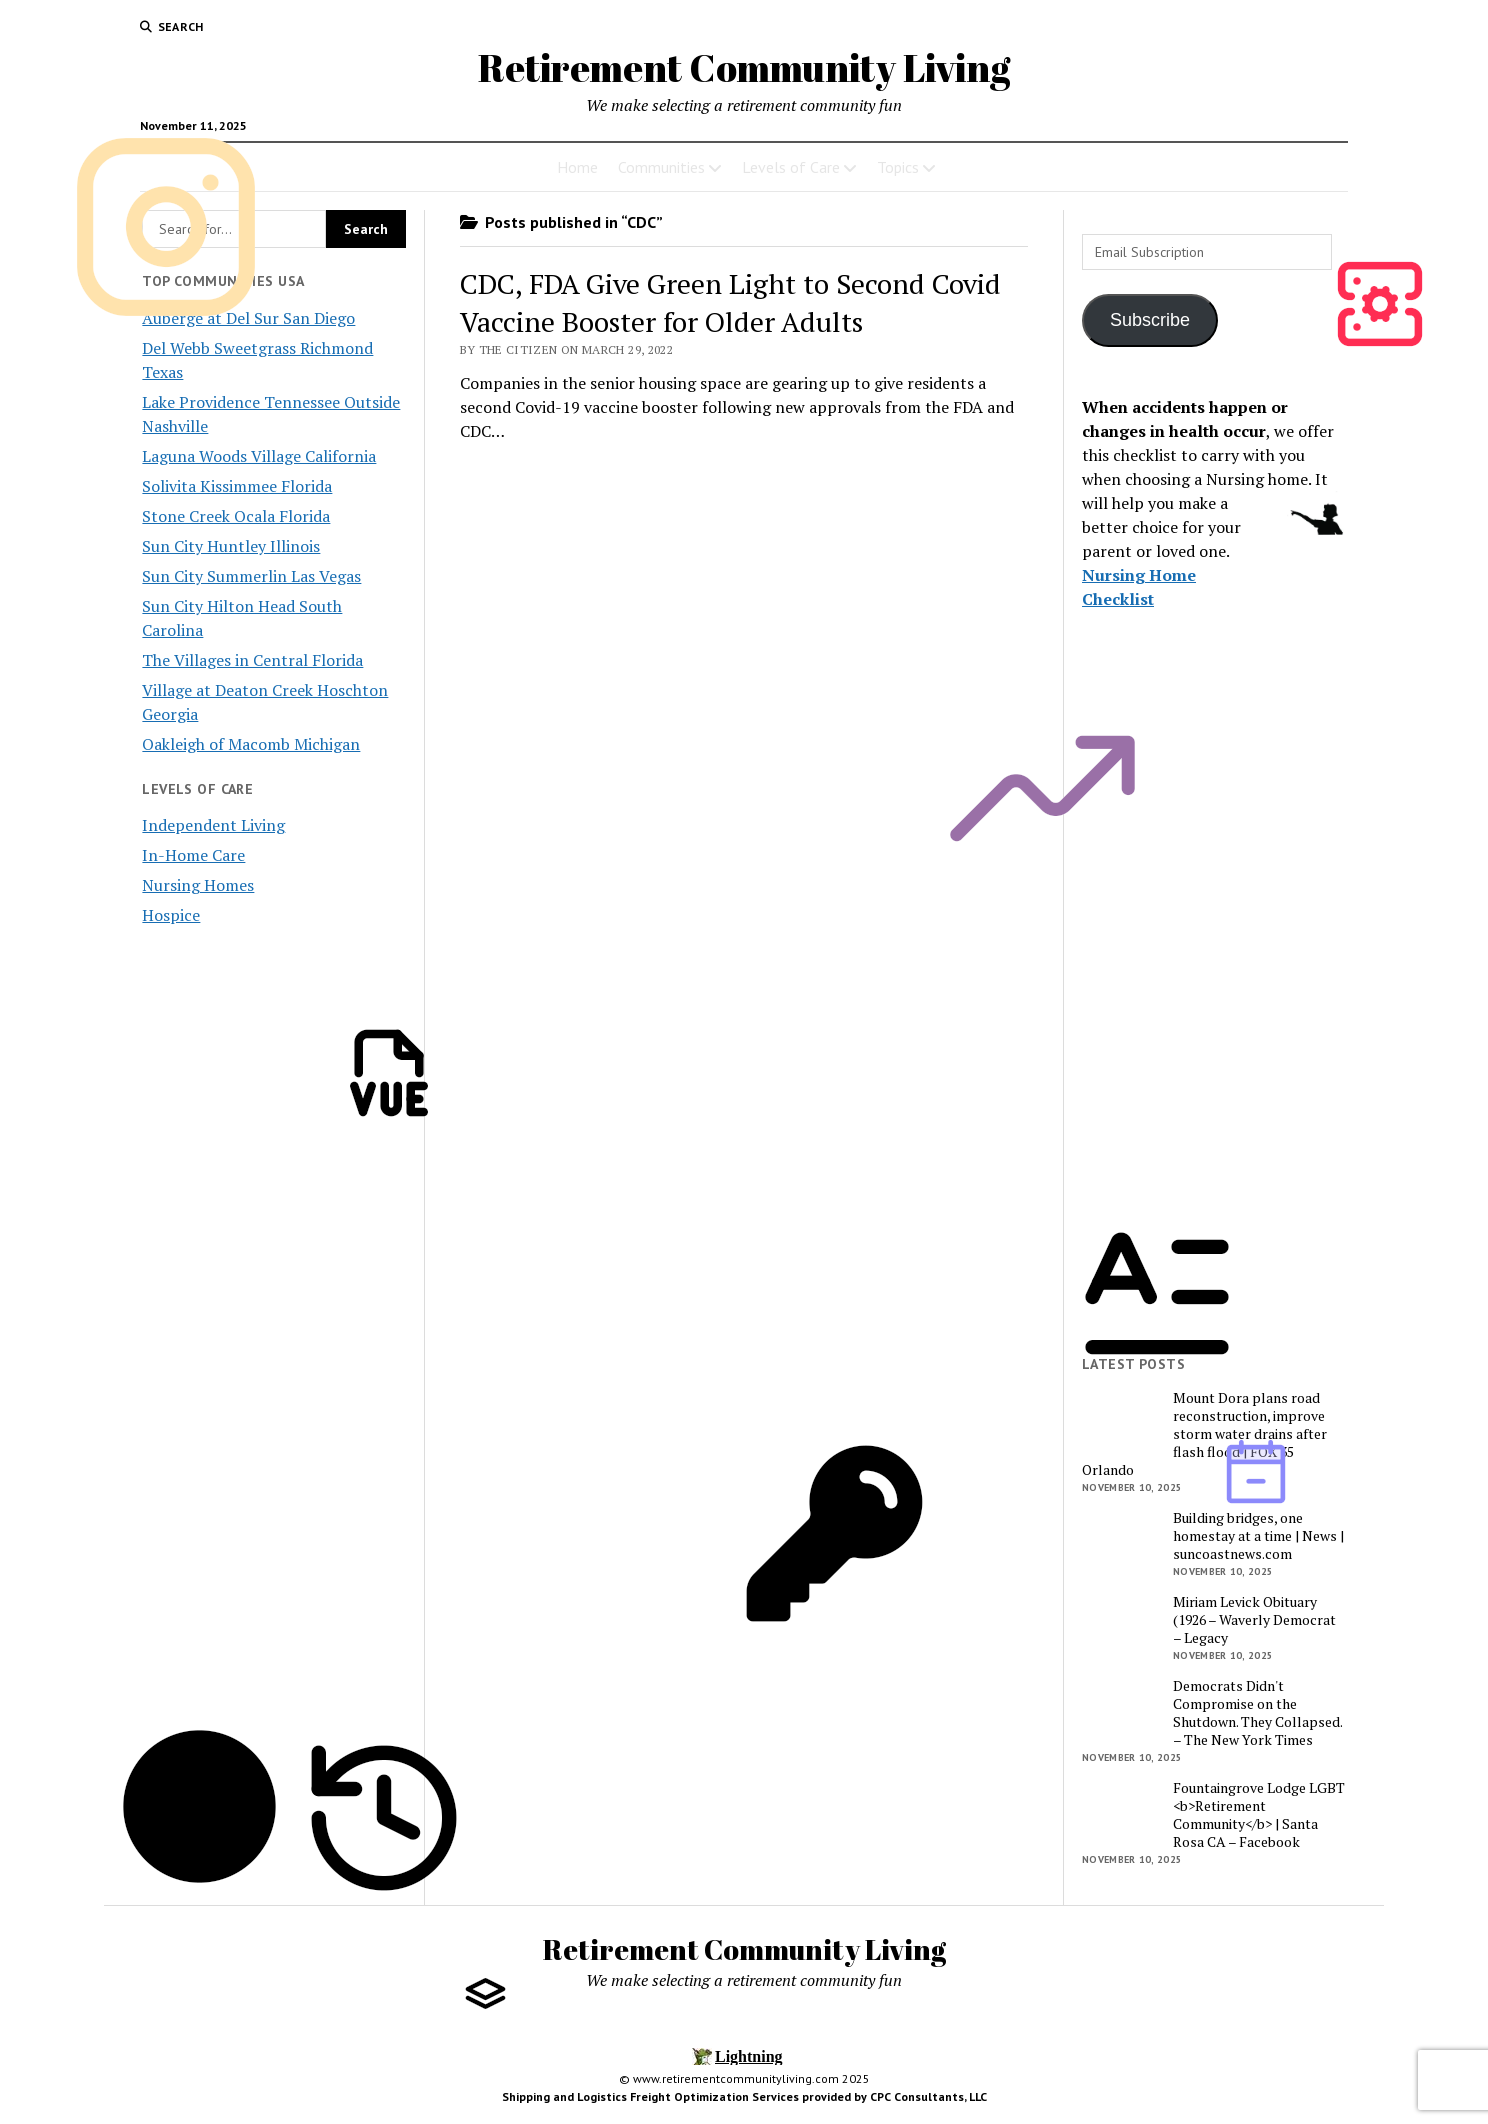  What do you see at coordinates (199, 1806) in the screenshot?
I see `unselected radio button or toggle option` at bounding box center [199, 1806].